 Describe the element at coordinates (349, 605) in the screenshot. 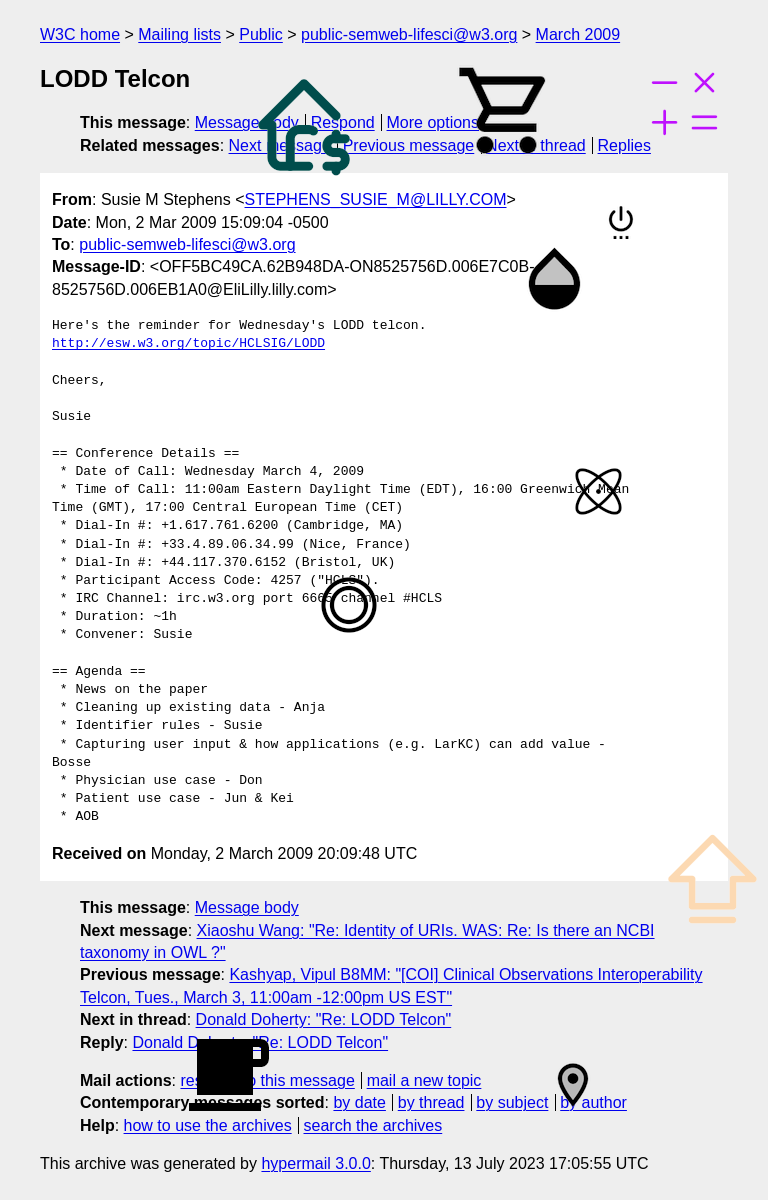

I see `start recording audio or video` at that location.